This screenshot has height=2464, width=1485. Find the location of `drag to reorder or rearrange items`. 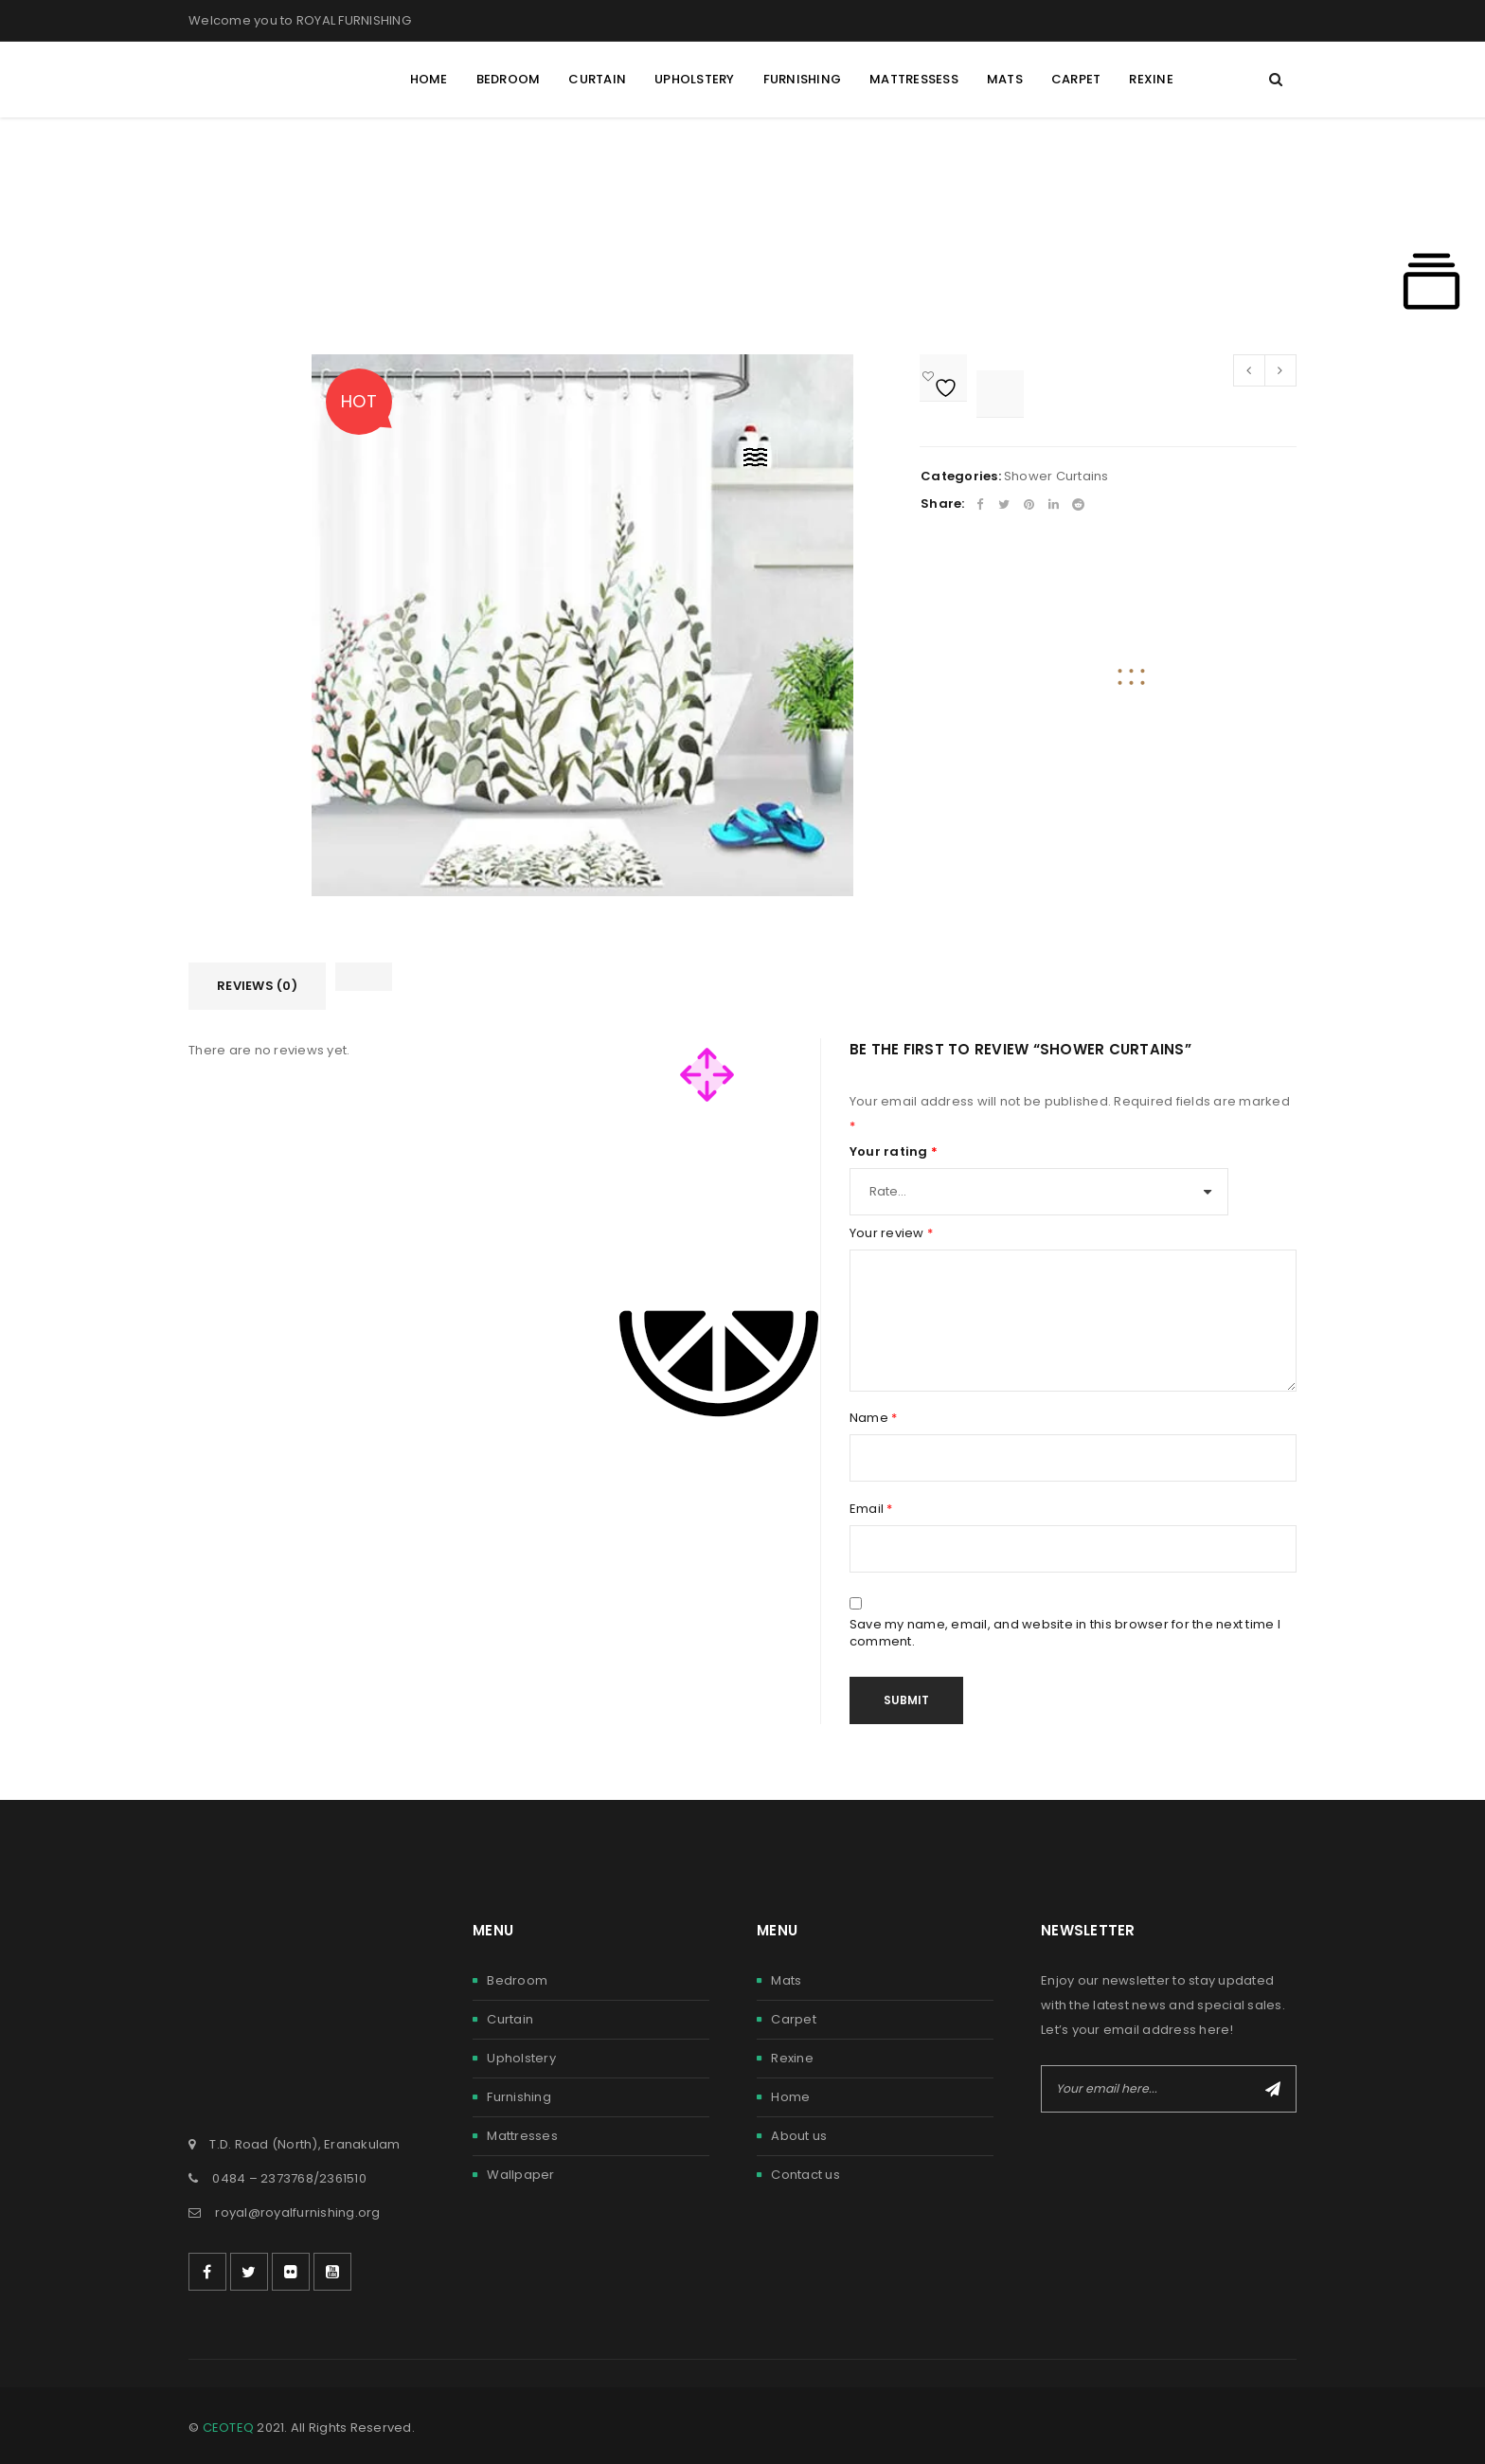

drag to reorder or rearrange items is located at coordinates (1131, 676).